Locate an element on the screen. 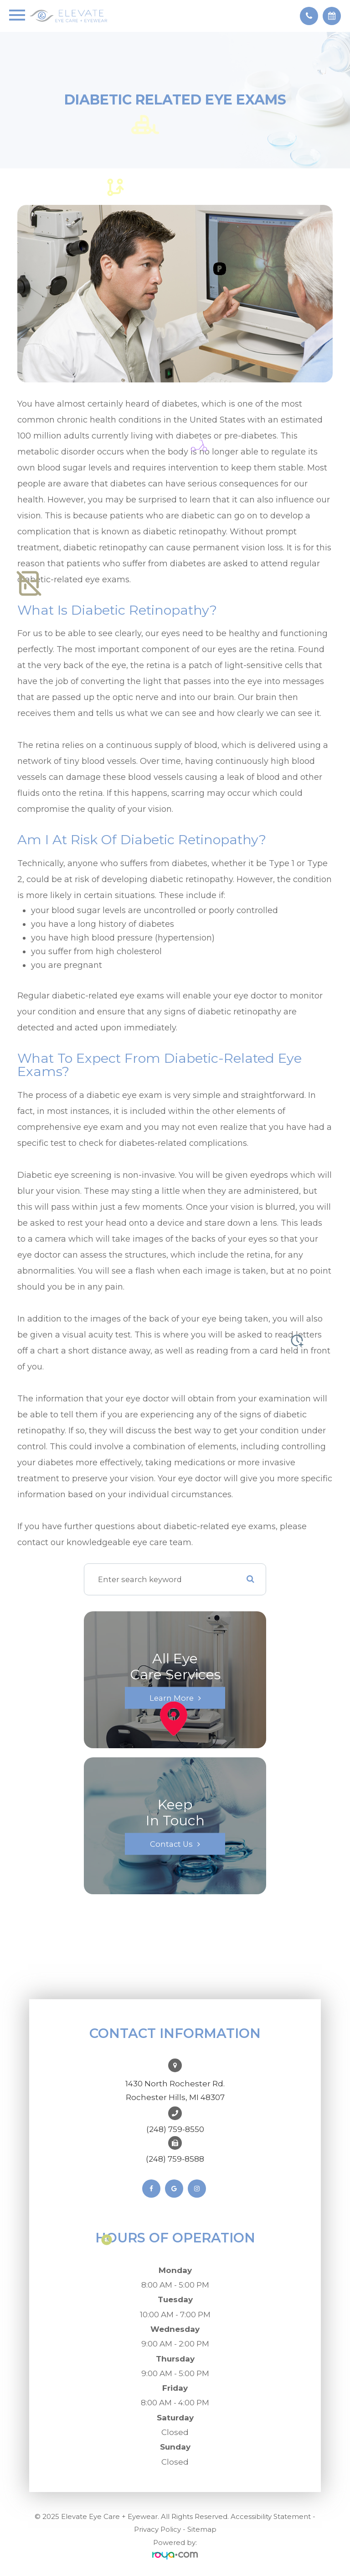 This screenshot has height=2576, width=350. refrigerator or cooling feature disabled is located at coordinates (29, 583).